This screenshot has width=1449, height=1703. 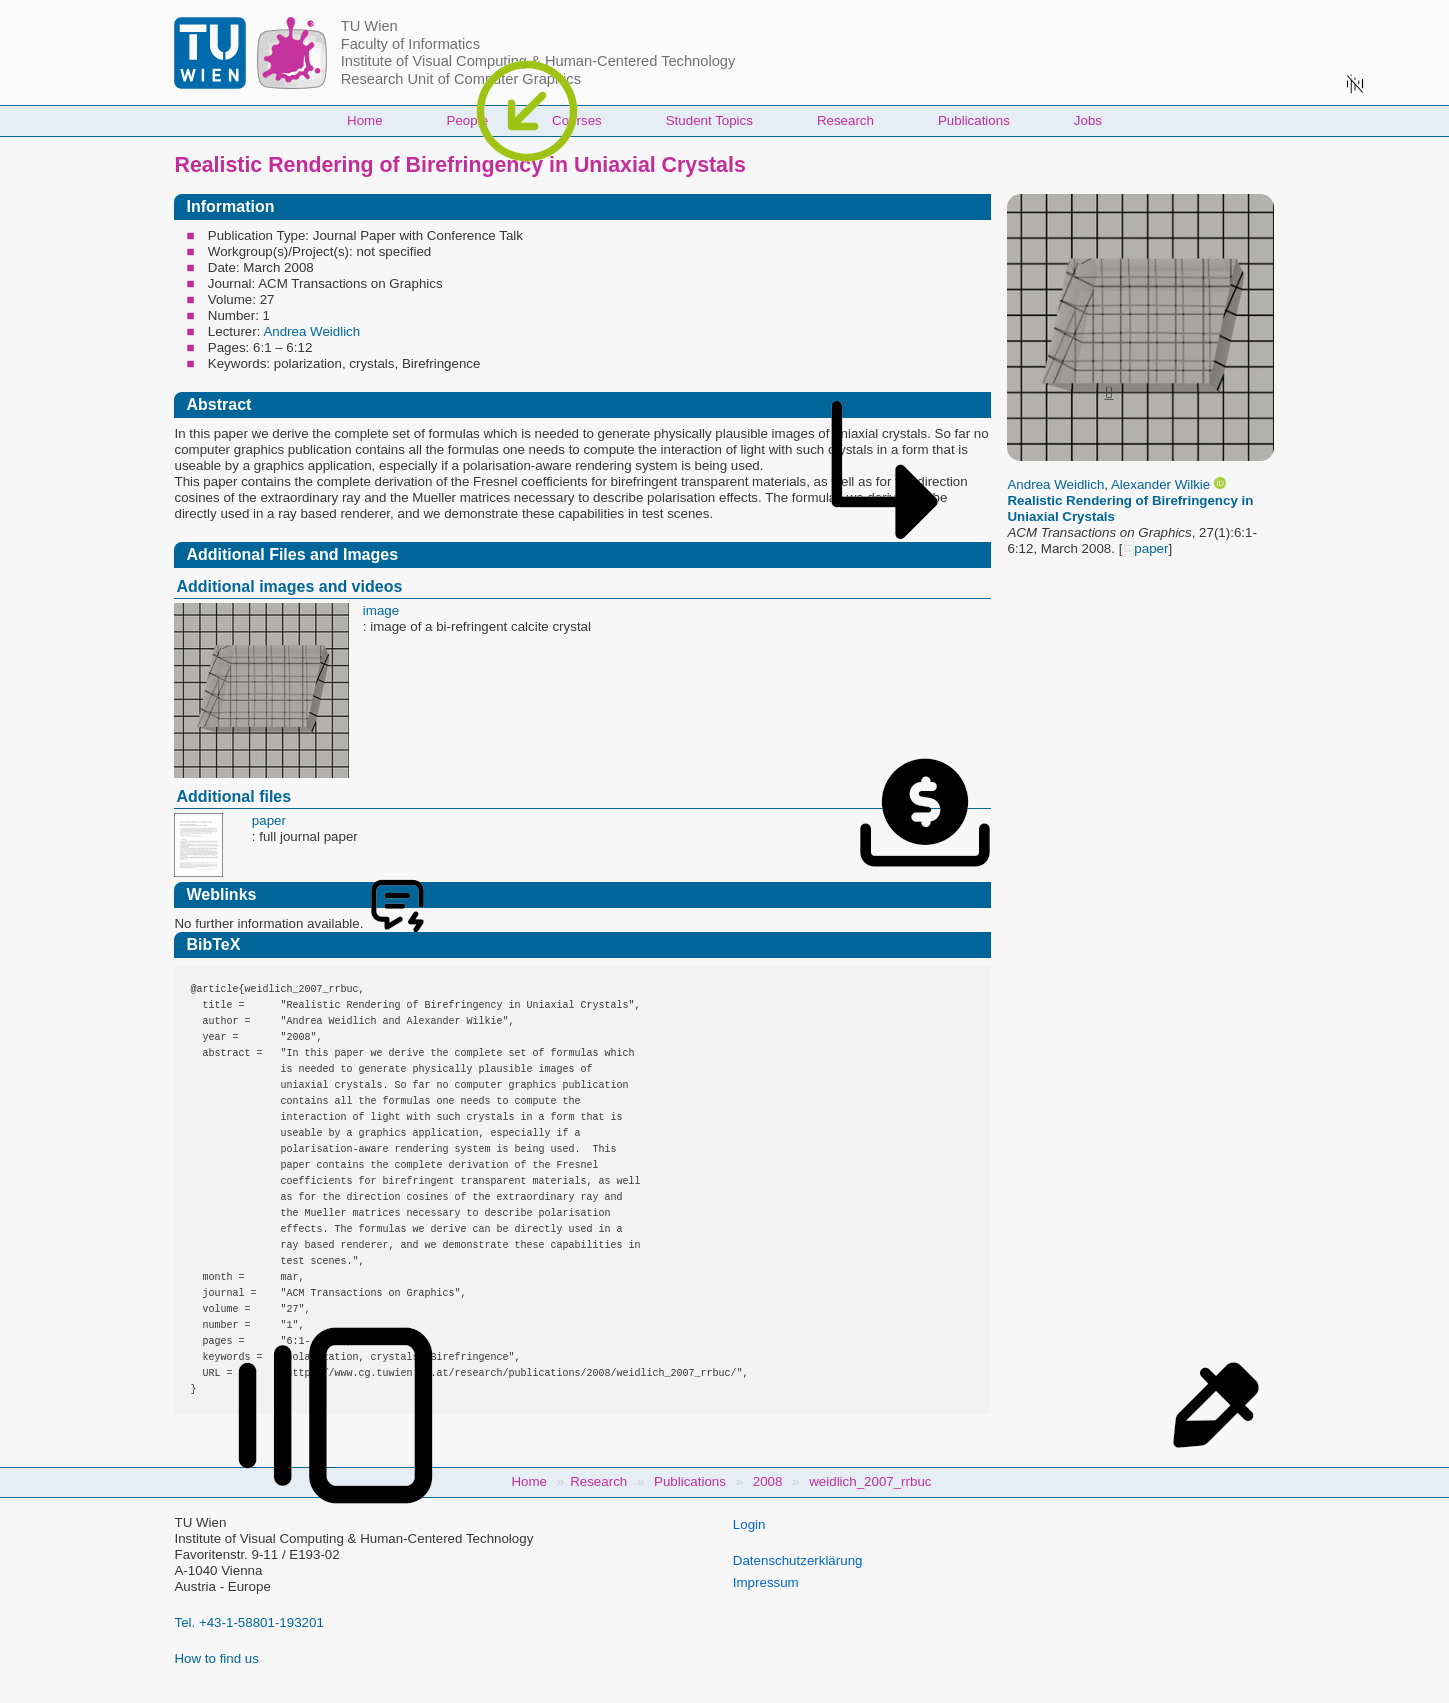 What do you see at coordinates (1355, 84) in the screenshot?
I see `audio waveform muted or disabled` at bounding box center [1355, 84].